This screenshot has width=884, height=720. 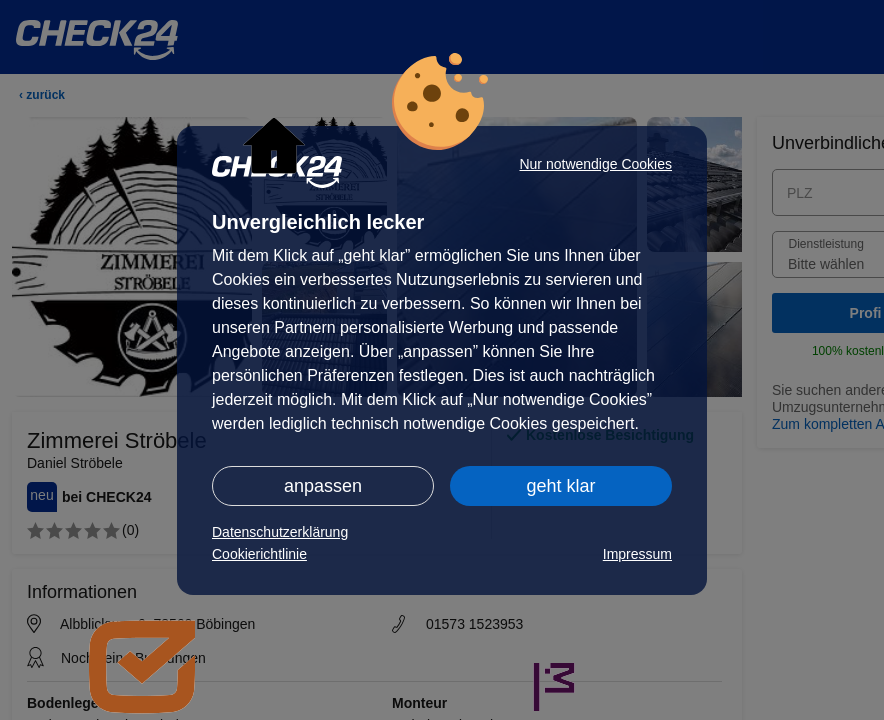 I want to click on navigate to home screen, so click(x=274, y=148).